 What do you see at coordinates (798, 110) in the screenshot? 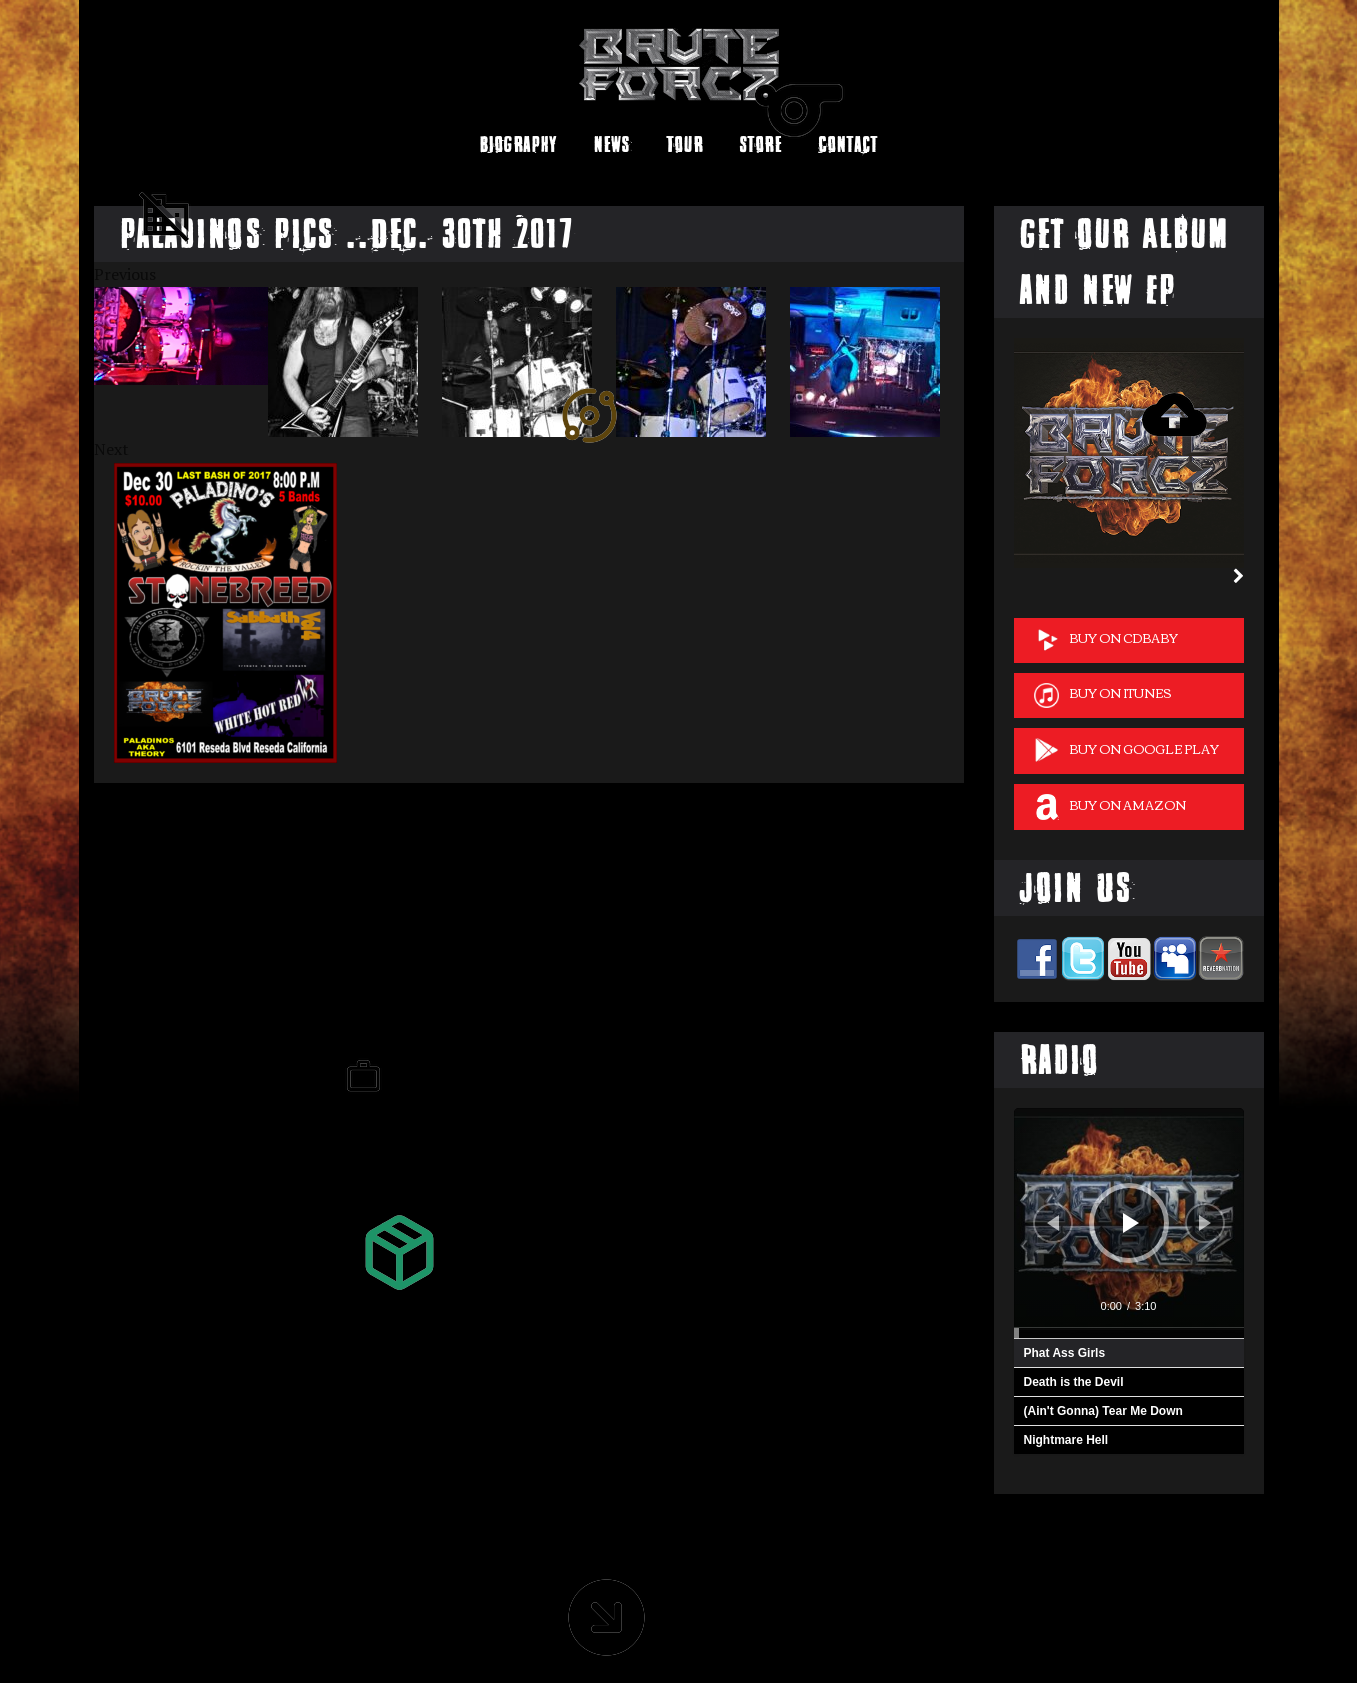
I see `access sports scores and updates` at bounding box center [798, 110].